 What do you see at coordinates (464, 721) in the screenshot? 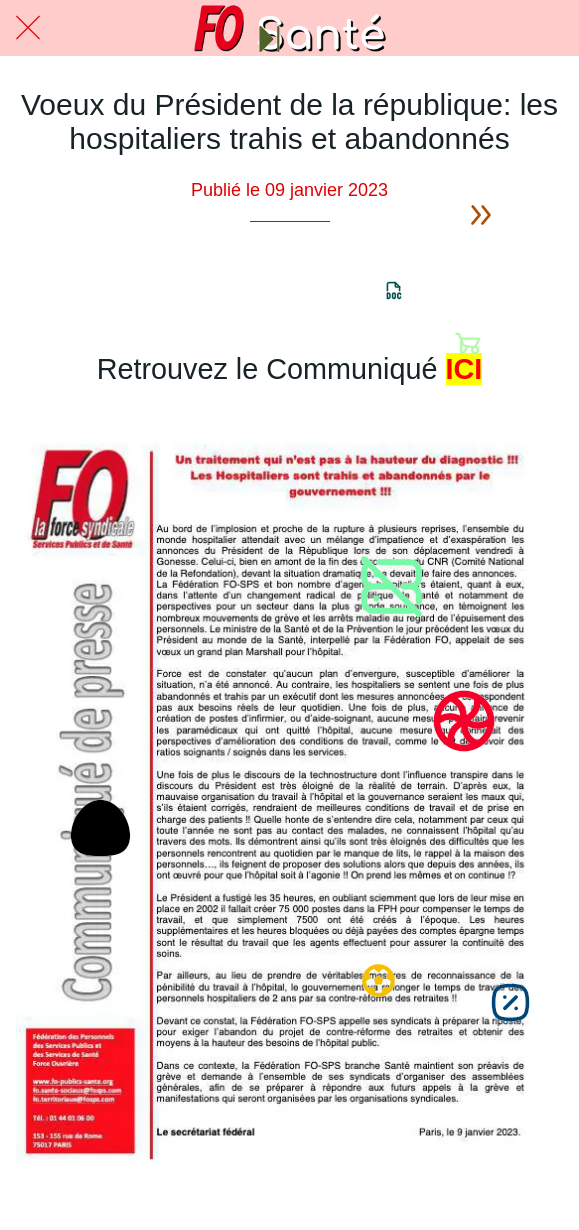
I see `indicates loading or processing in progress` at bounding box center [464, 721].